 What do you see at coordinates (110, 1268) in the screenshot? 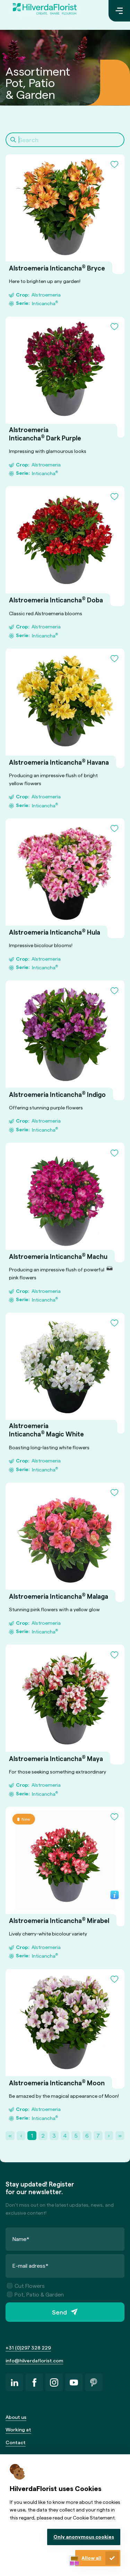
I see `view your inbox messages` at bounding box center [110, 1268].